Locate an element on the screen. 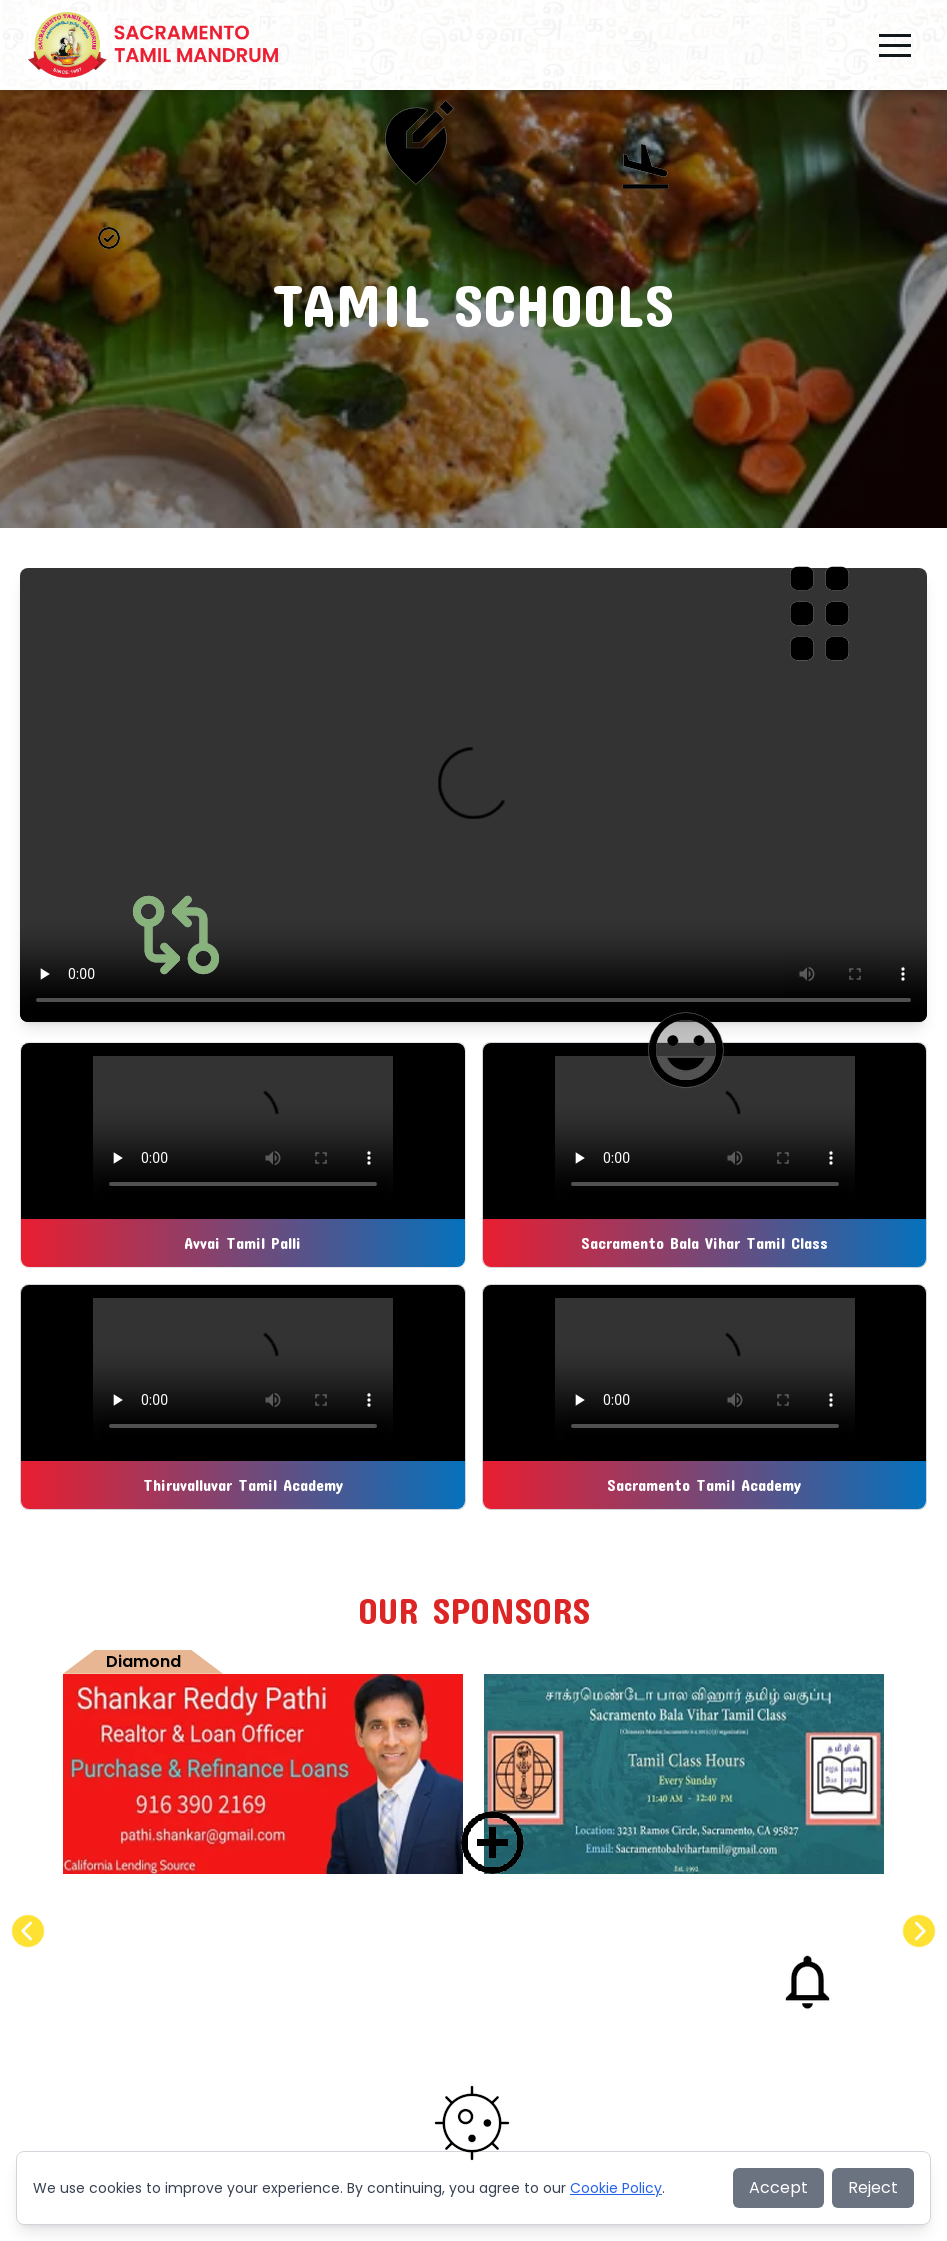 The image size is (947, 2241). view your notifications is located at coordinates (807, 1981).